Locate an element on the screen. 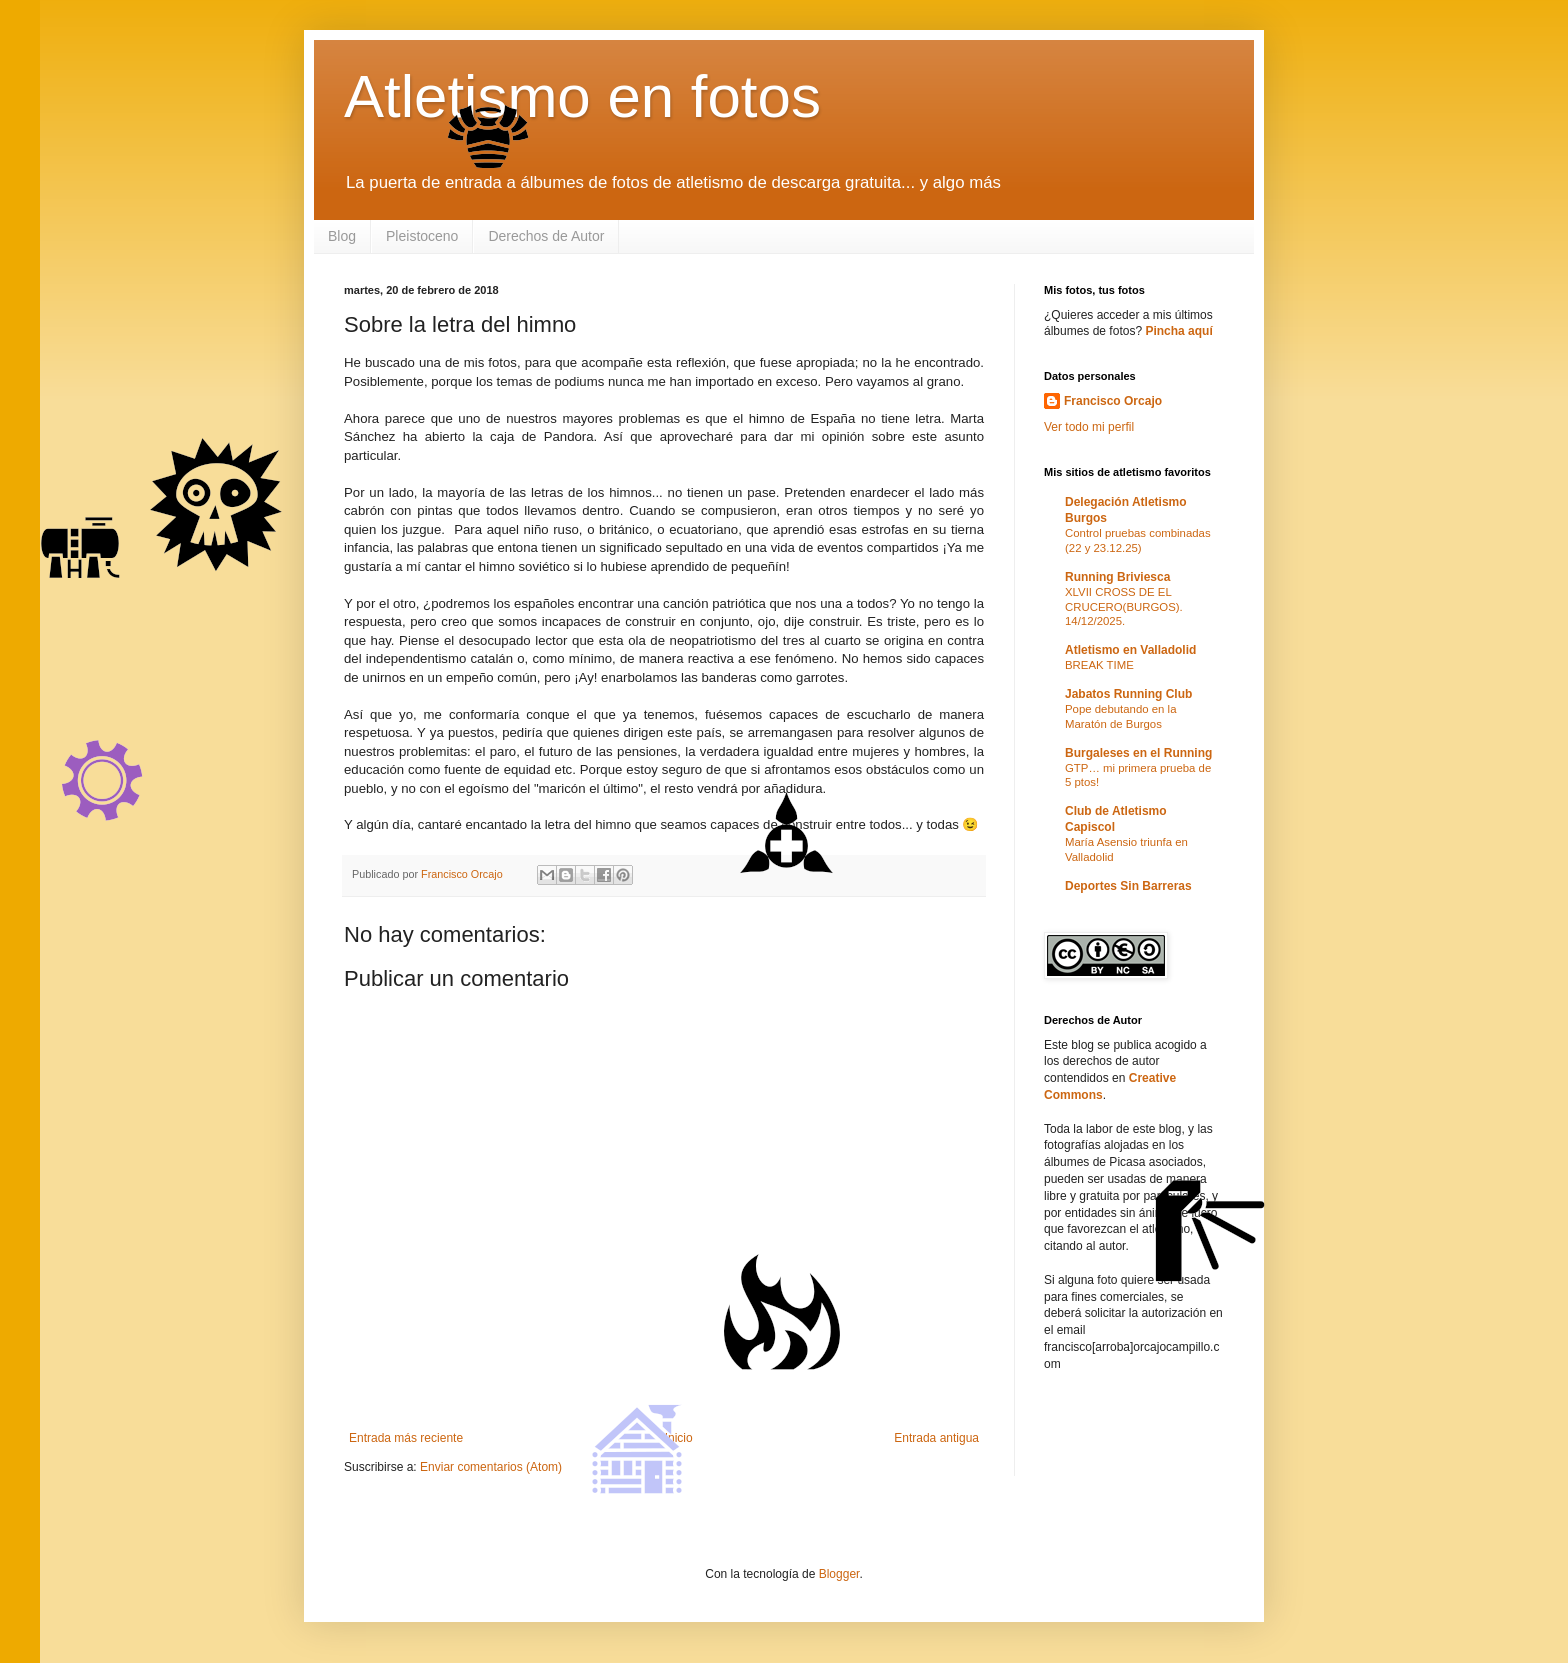 This screenshot has height=1663, width=1568. indicates a hot or trending item is located at coordinates (781, 1311).